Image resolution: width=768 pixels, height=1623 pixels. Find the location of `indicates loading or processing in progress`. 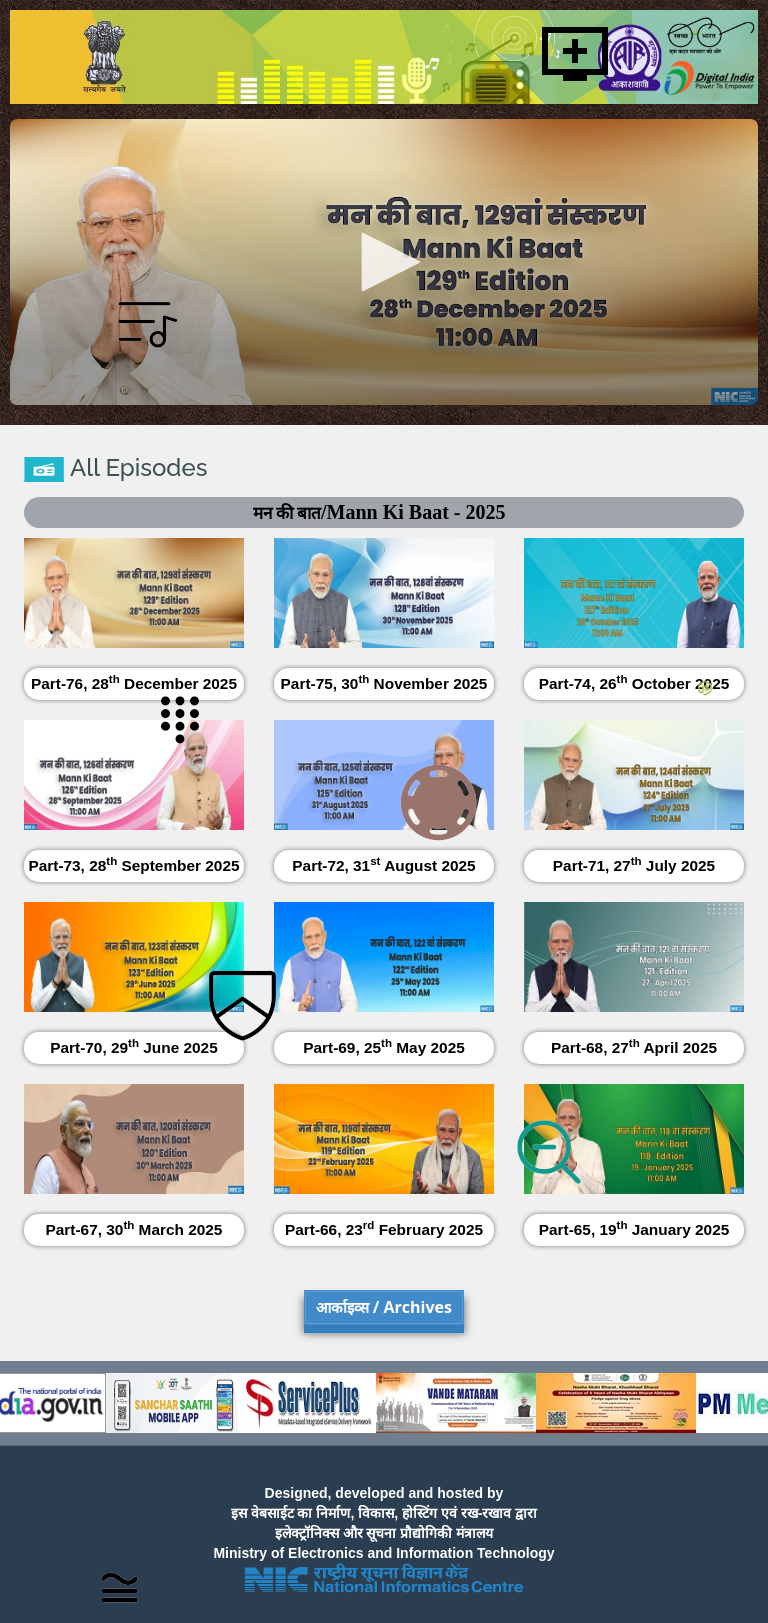

indicates loading or processing in progress is located at coordinates (438, 802).